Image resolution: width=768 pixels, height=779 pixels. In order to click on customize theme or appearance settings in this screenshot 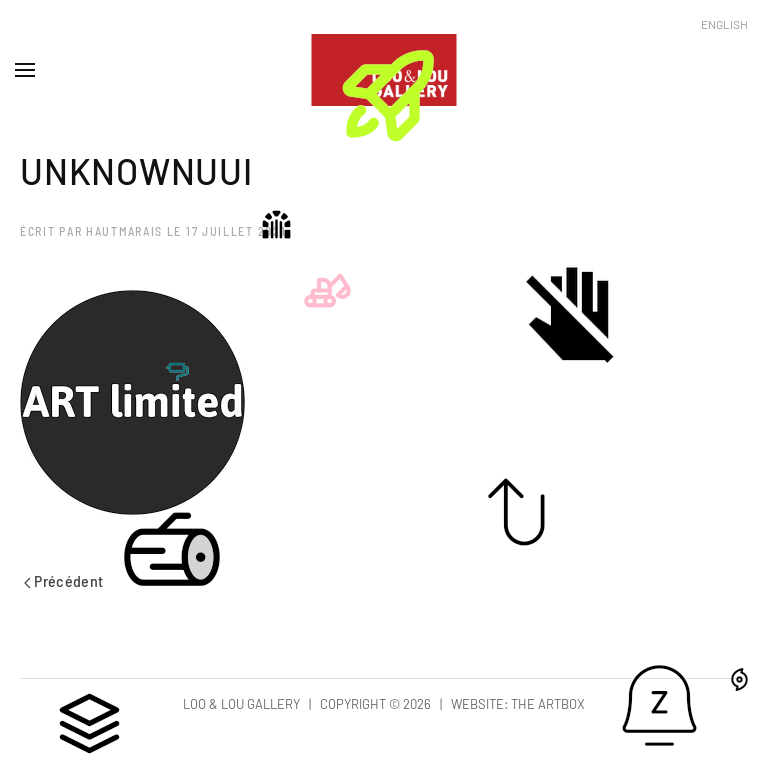, I will do `click(177, 370)`.